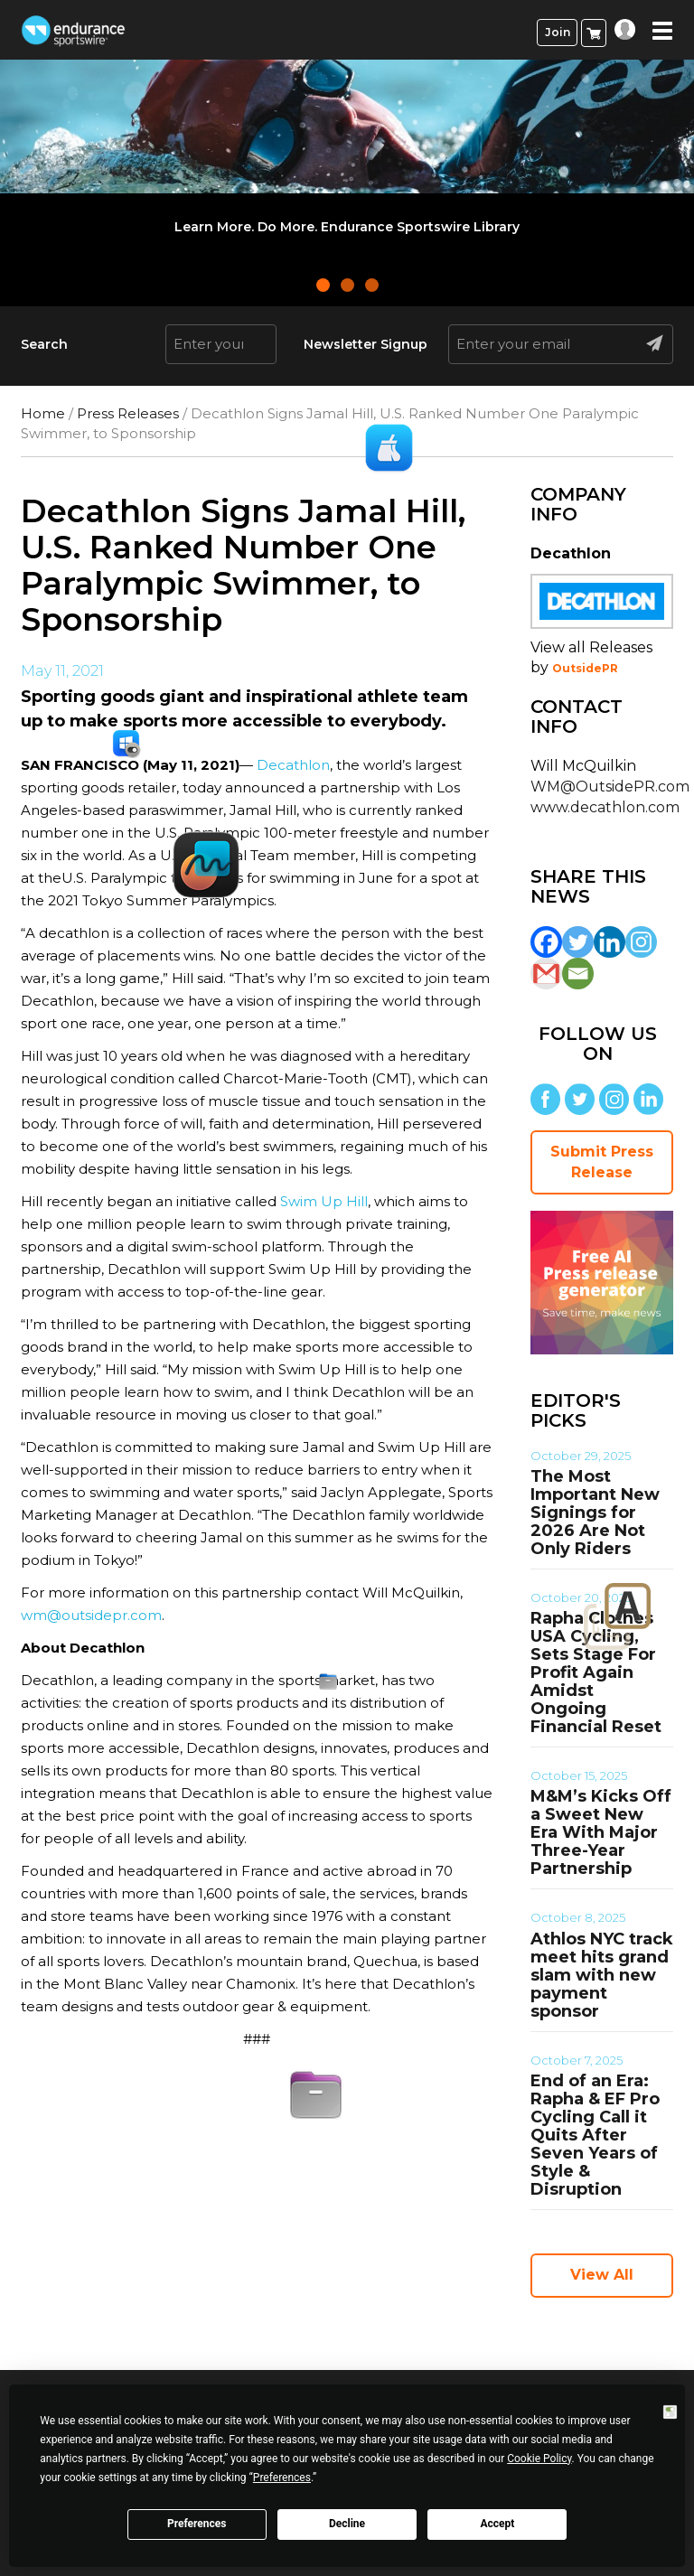  I want to click on open svgcleaner app, so click(389, 447).